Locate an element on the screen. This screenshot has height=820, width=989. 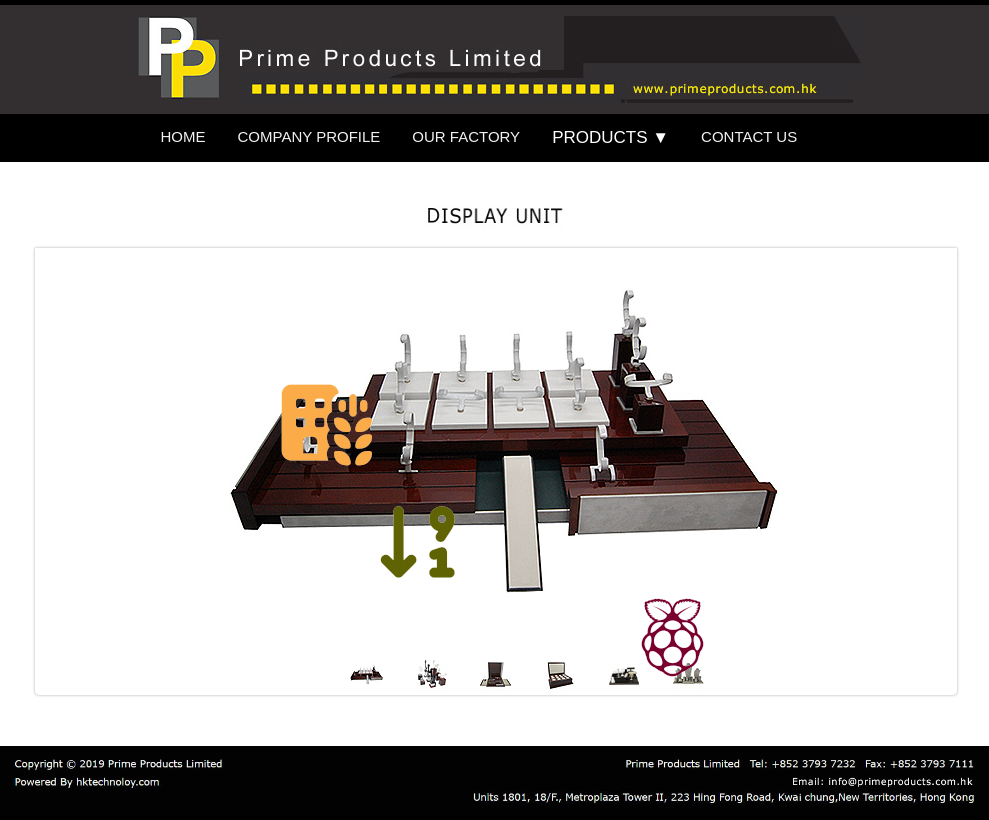
access agricultural or farm management services is located at coordinates (324, 422).